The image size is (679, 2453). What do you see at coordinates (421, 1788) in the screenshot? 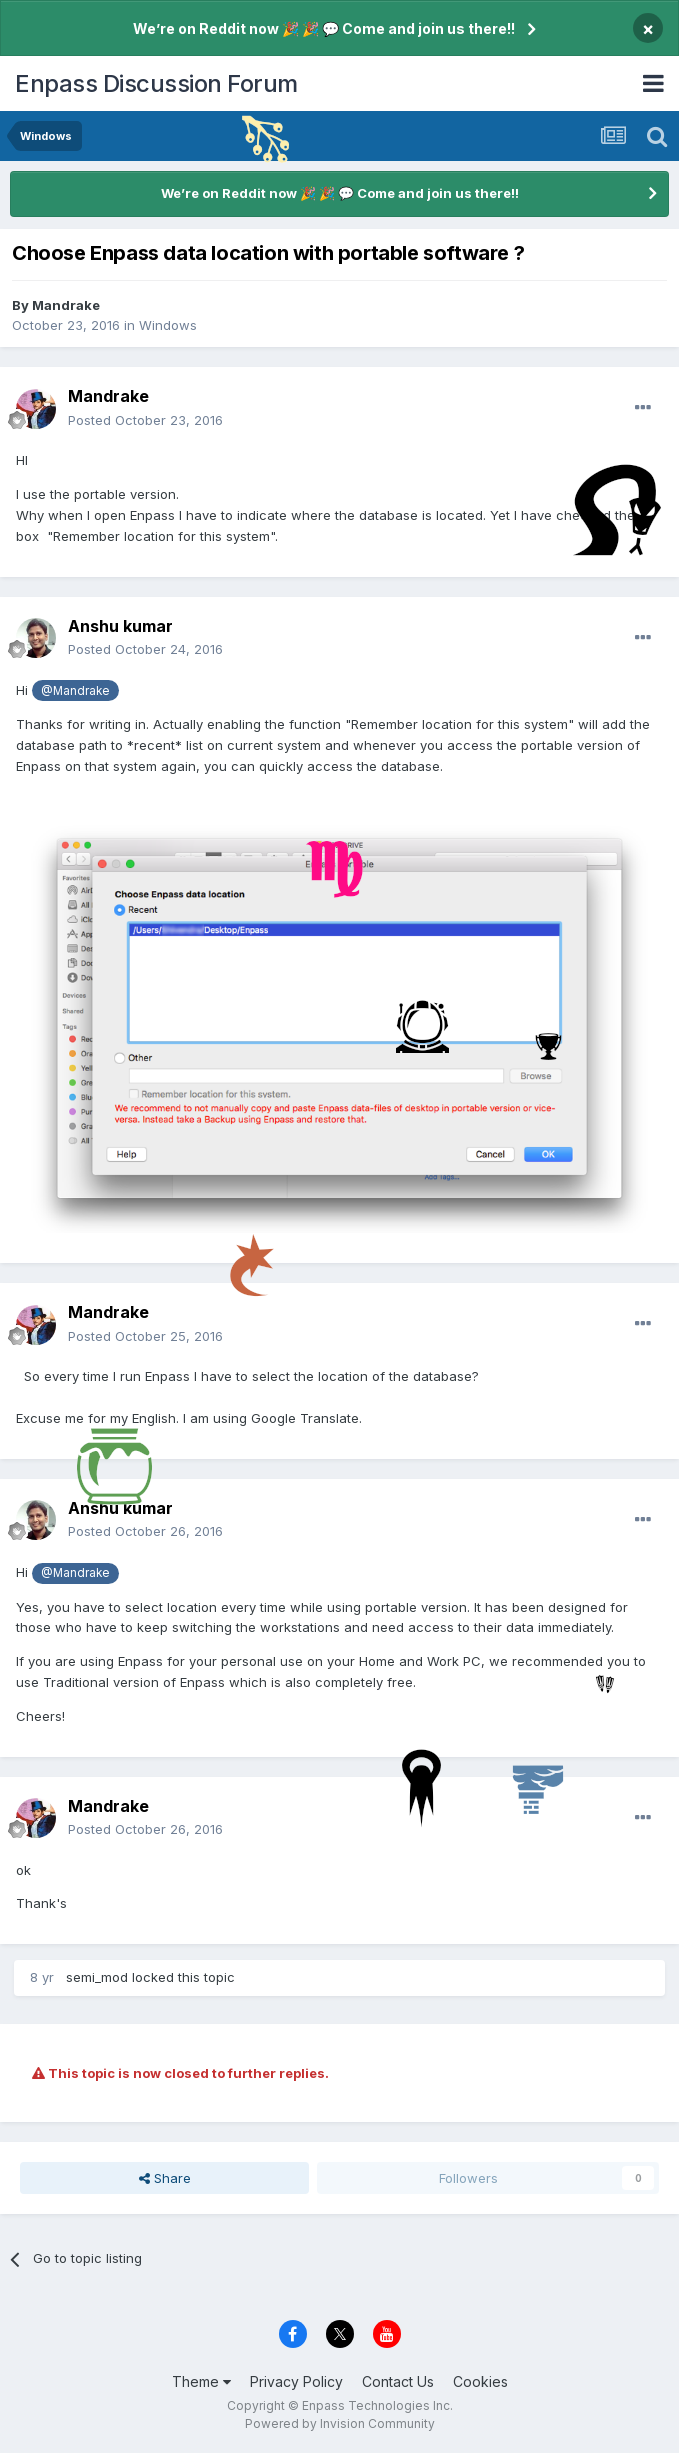
I see `trigger an explosion or blast effect` at bounding box center [421, 1788].